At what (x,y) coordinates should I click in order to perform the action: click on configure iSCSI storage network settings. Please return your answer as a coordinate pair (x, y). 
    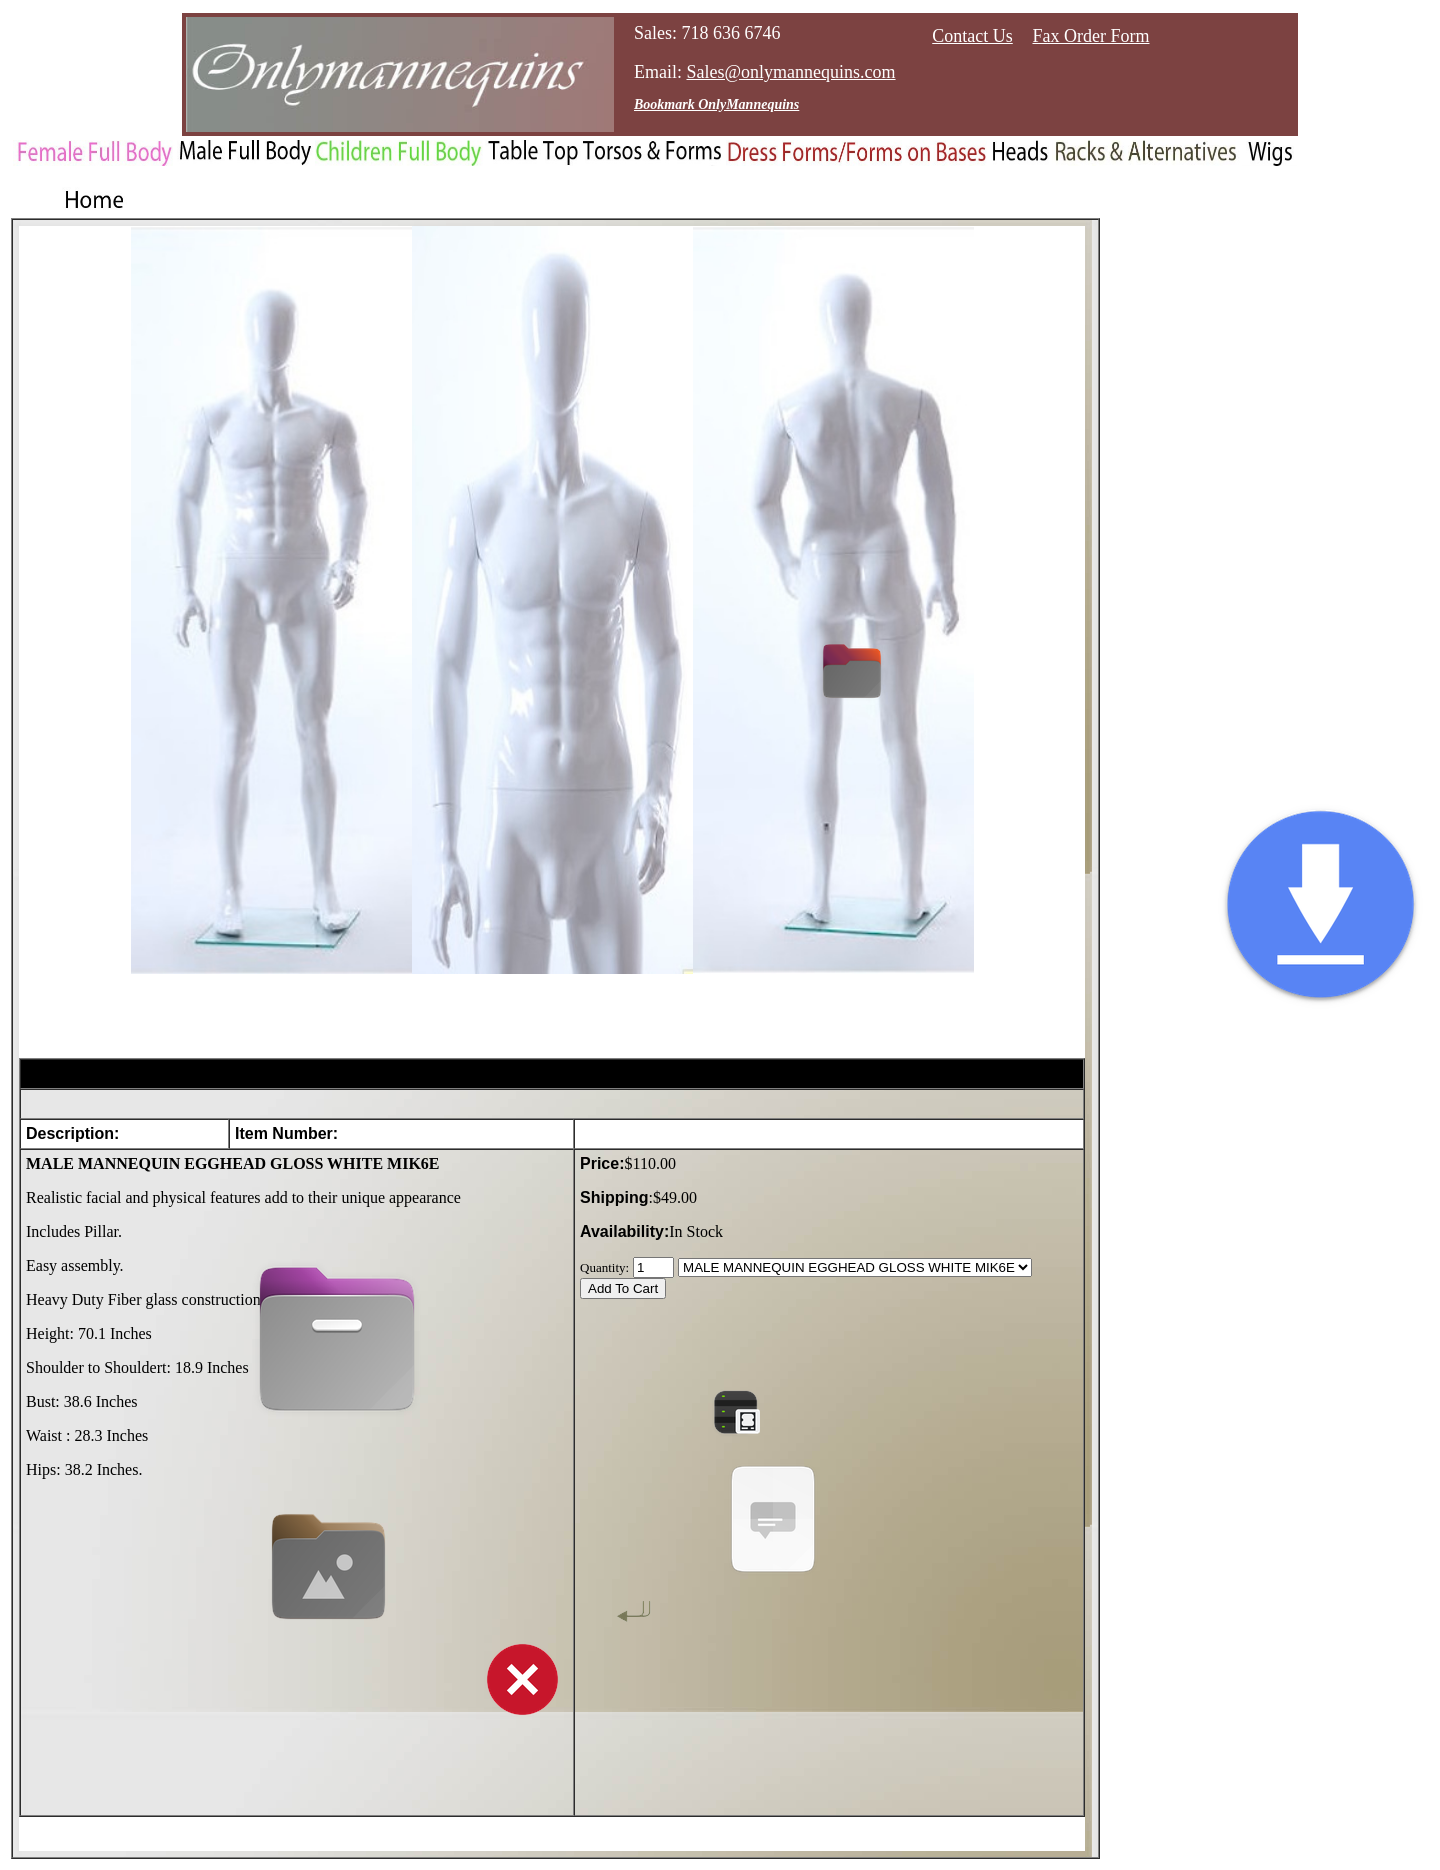
    Looking at the image, I should click on (736, 1413).